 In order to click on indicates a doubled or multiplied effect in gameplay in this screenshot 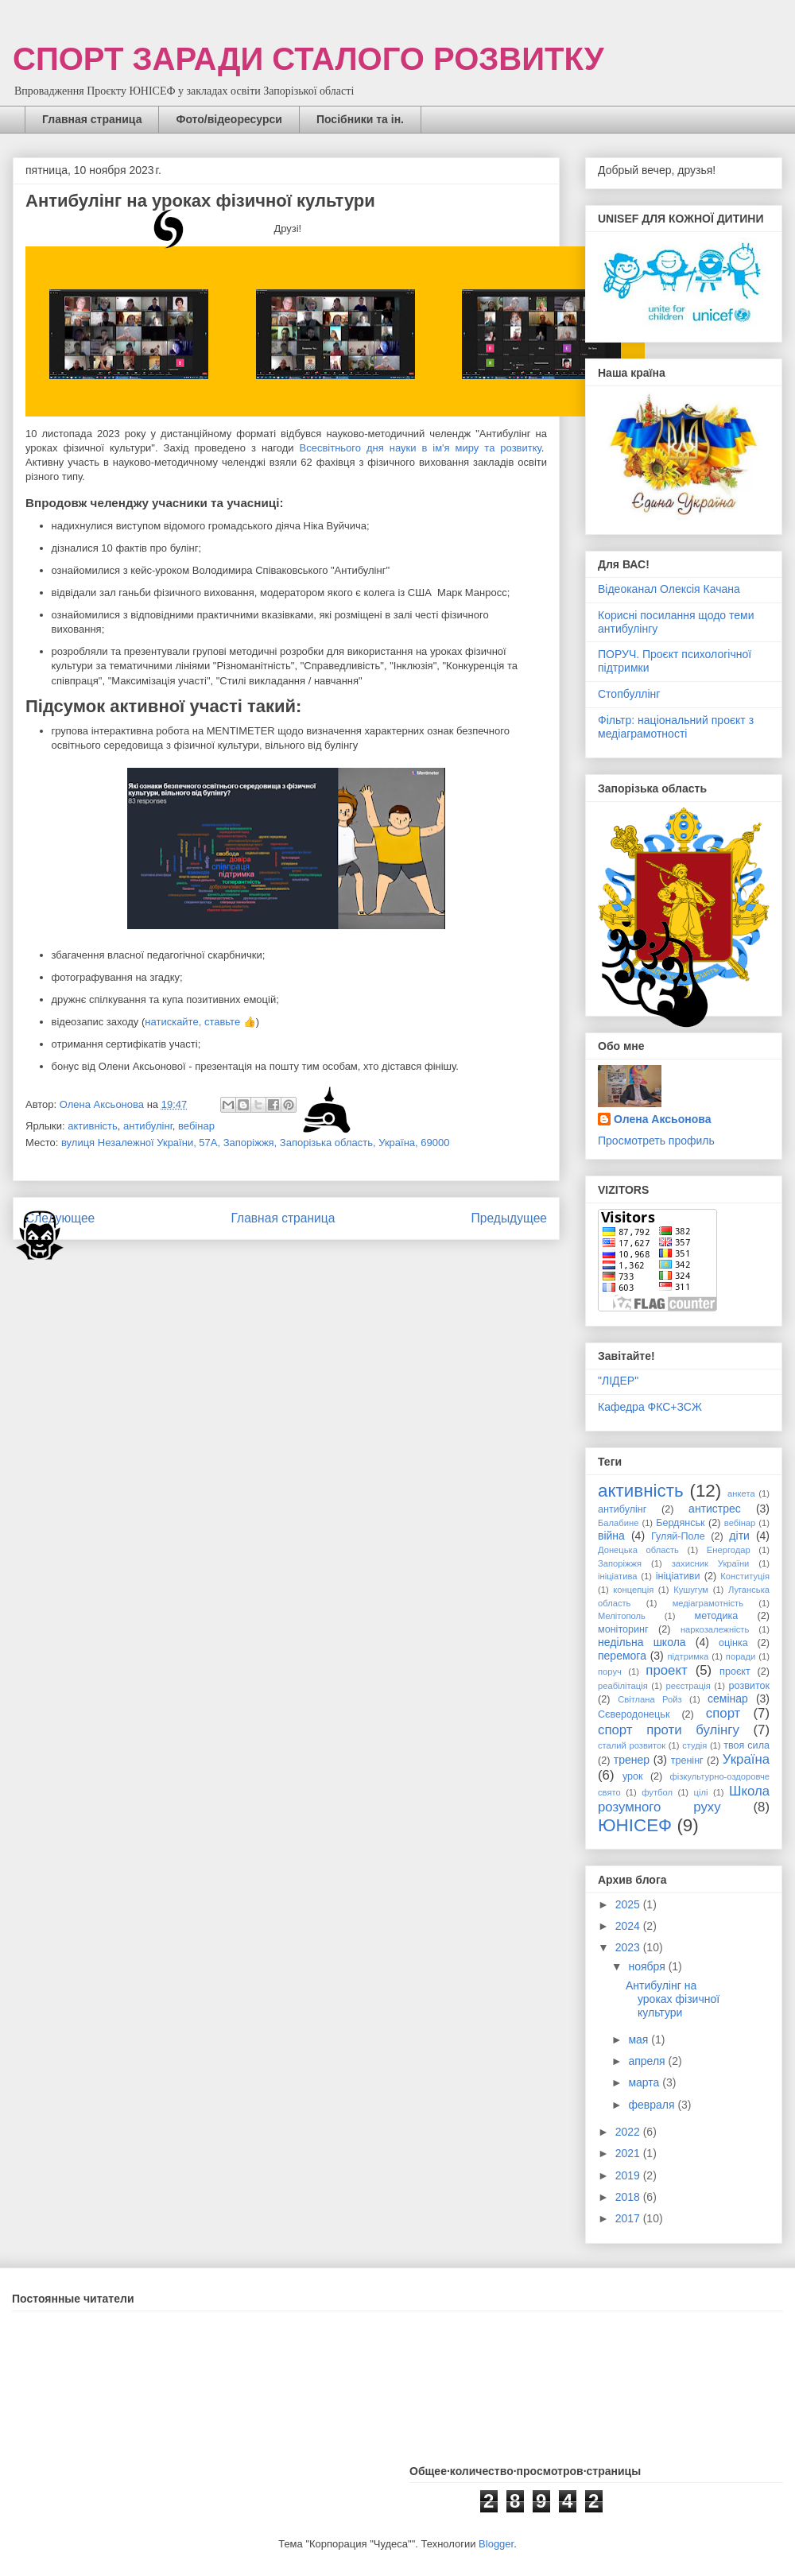, I will do `click(169, 229)`.